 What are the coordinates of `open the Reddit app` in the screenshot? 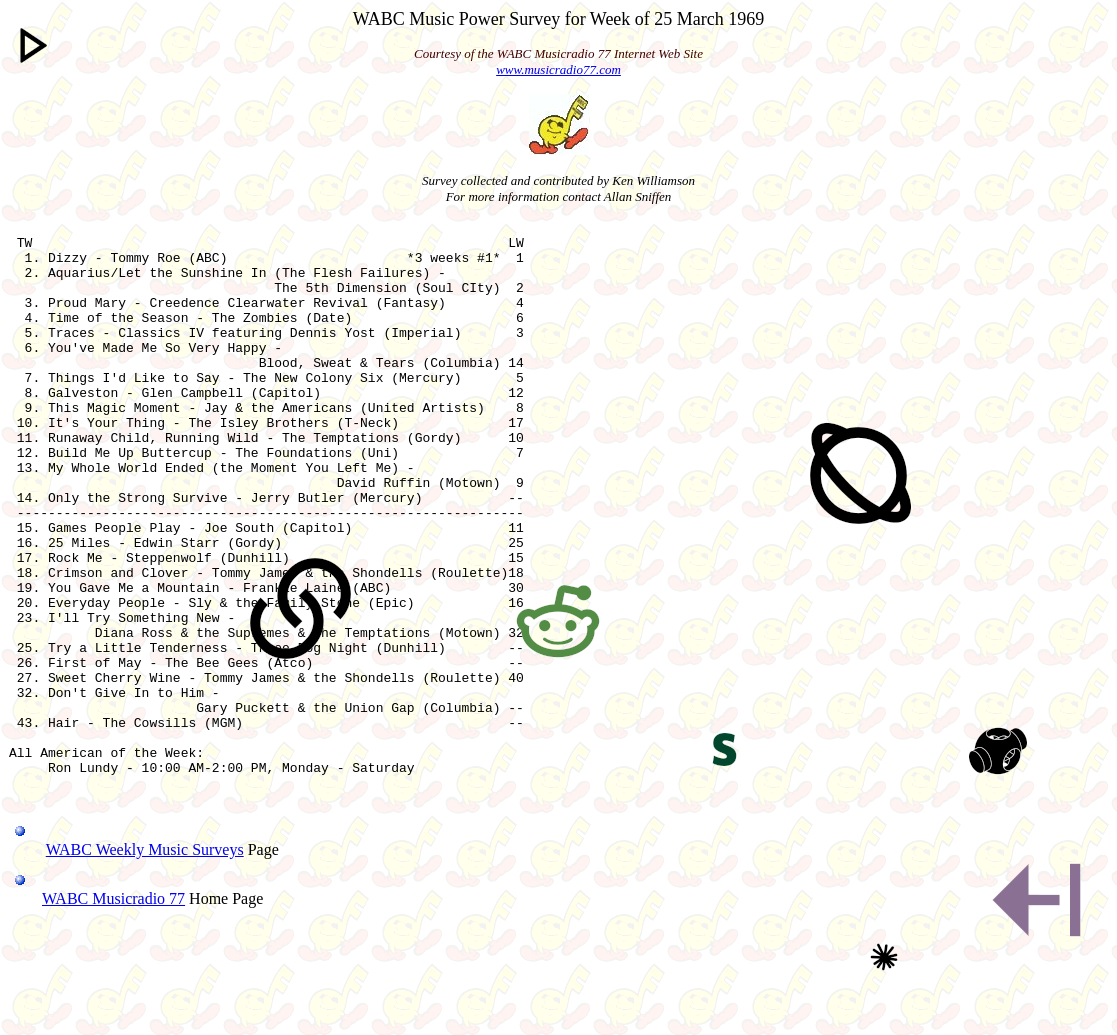 It's located at (558, 620).